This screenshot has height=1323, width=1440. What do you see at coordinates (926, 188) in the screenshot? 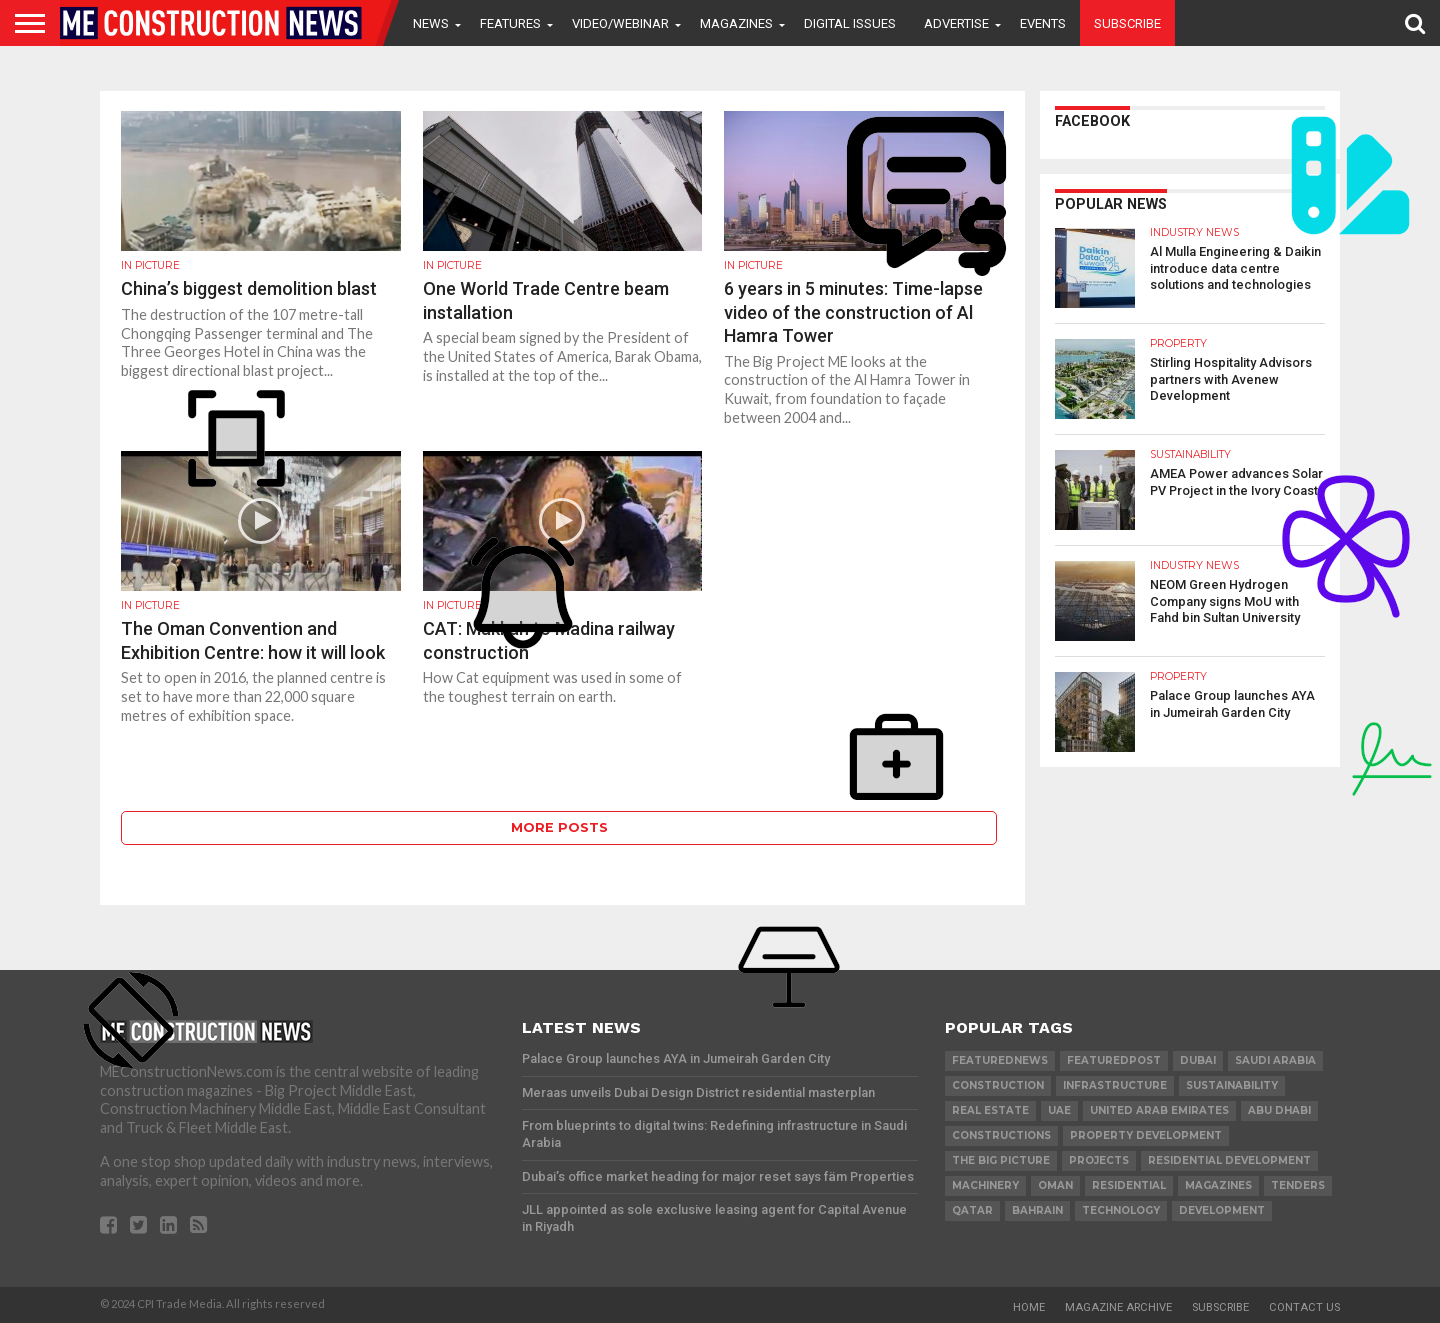
I see `view payment or transaction messages` at bounding box center [926, 188].